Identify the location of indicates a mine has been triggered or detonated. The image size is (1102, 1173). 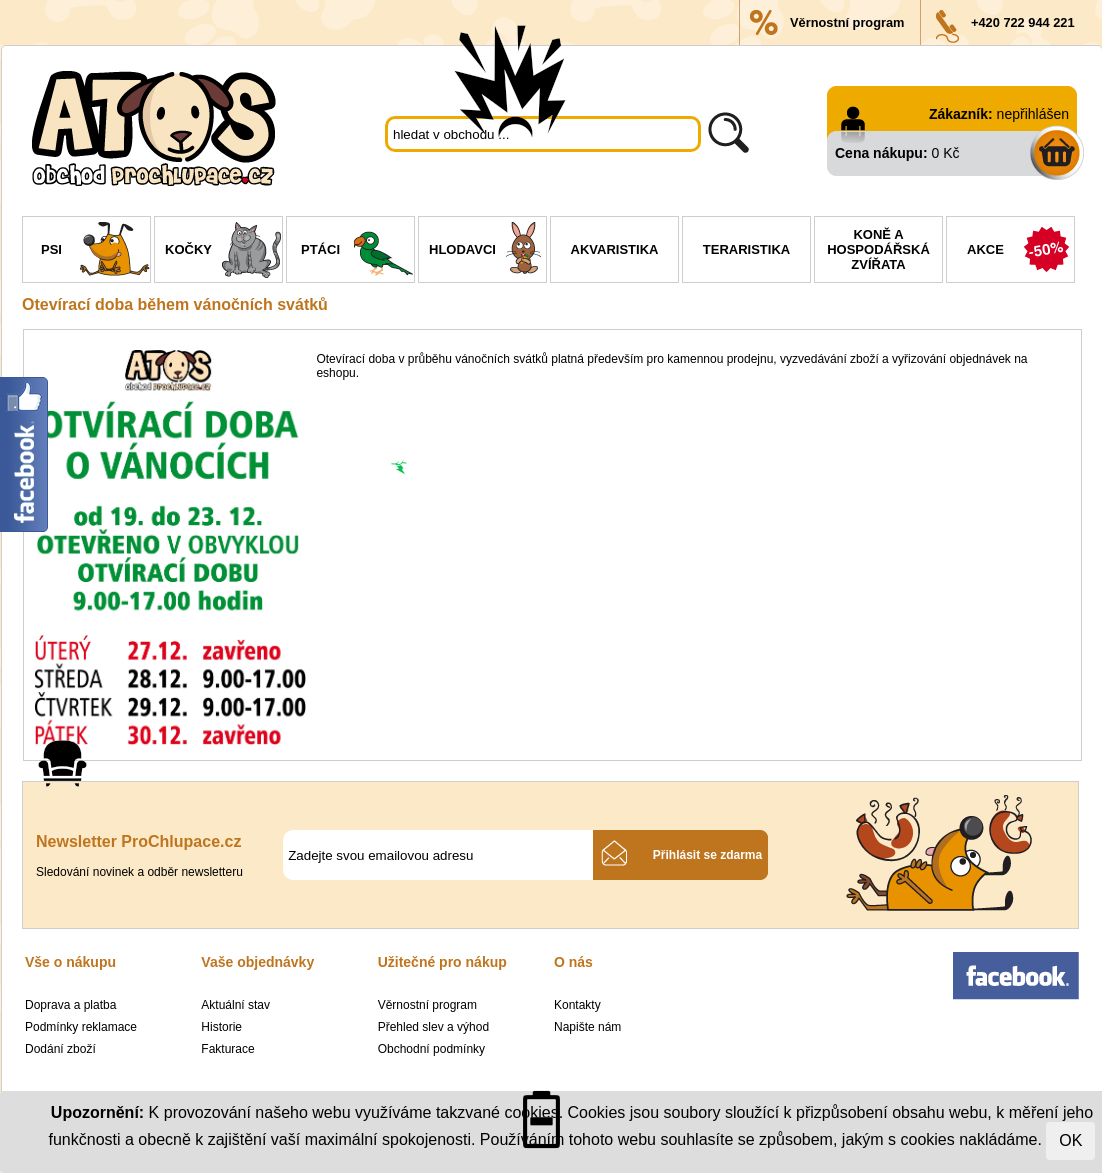
(510, 82).